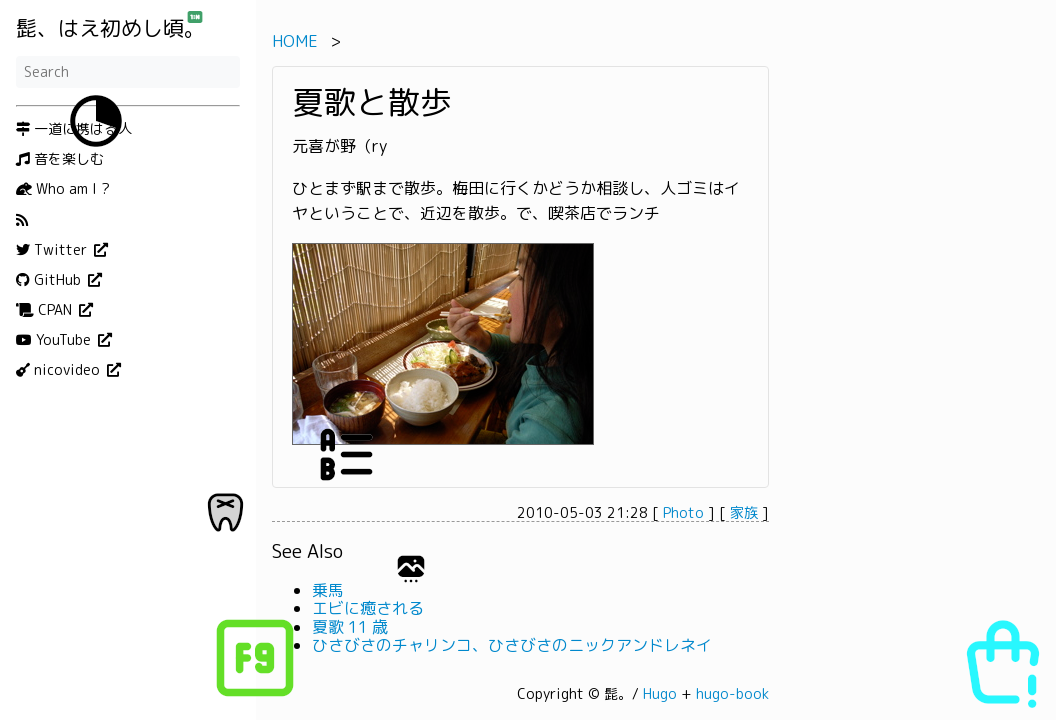 Image resolution: width=1056 pixels, height=720 pixels. What do you see at coordinates (225, 512) in the screenshot?
I see `access dental care or dentist information` at bounding box center [225, 512].